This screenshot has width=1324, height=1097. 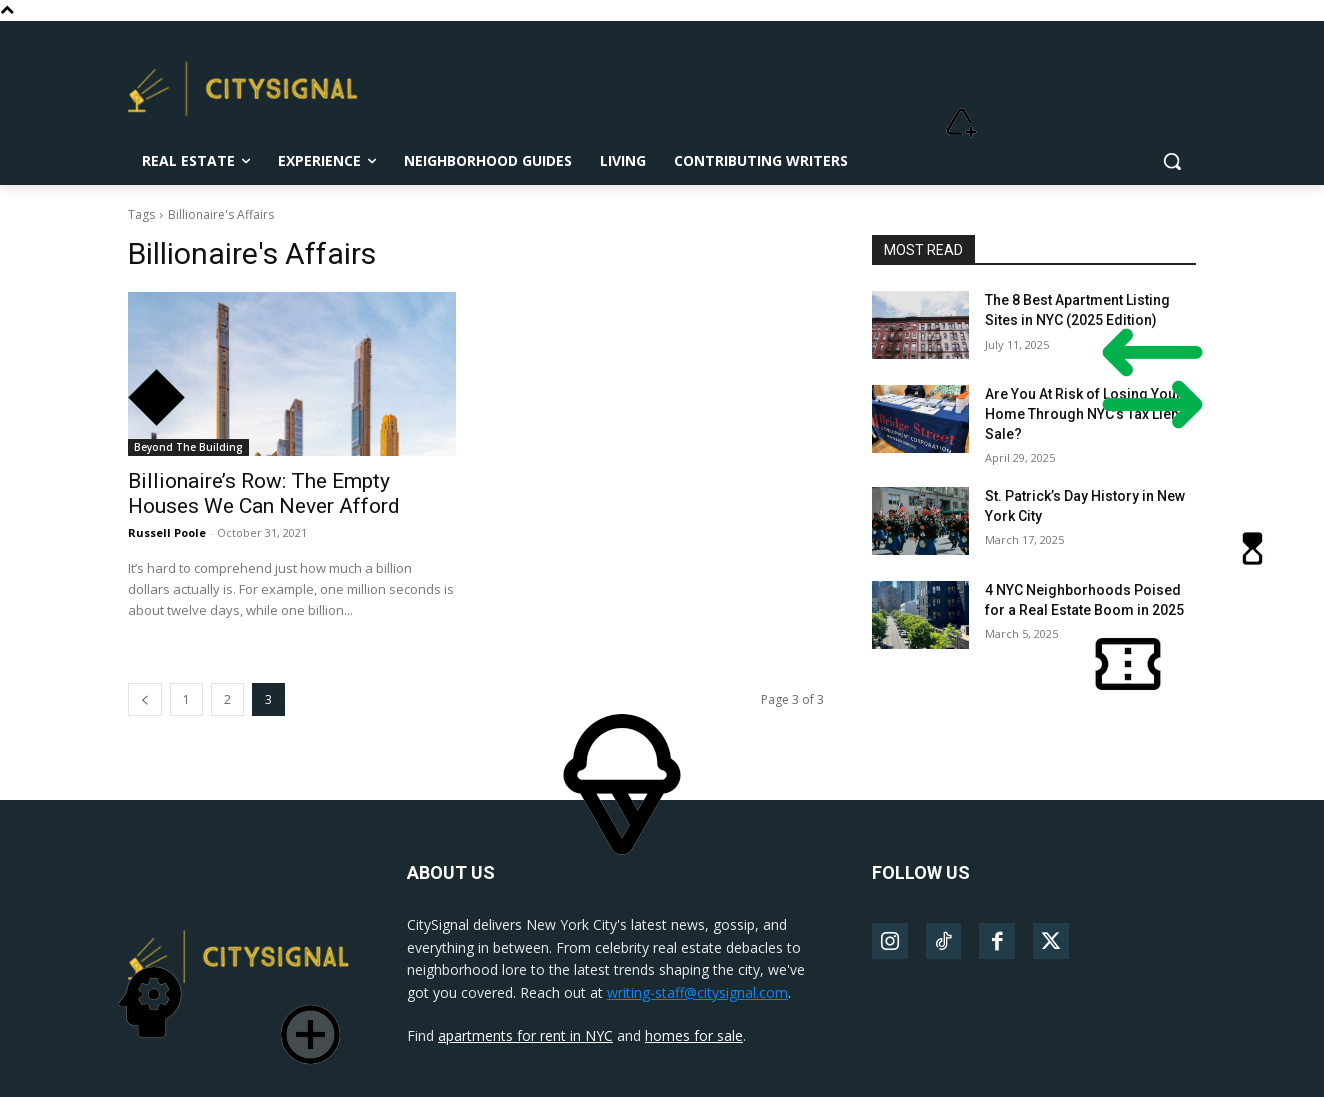 What do you see at coordinates (1252, 548) in the screenshot?
I see `indicates loading or processing in progress` at bounding box center [1252, 548].